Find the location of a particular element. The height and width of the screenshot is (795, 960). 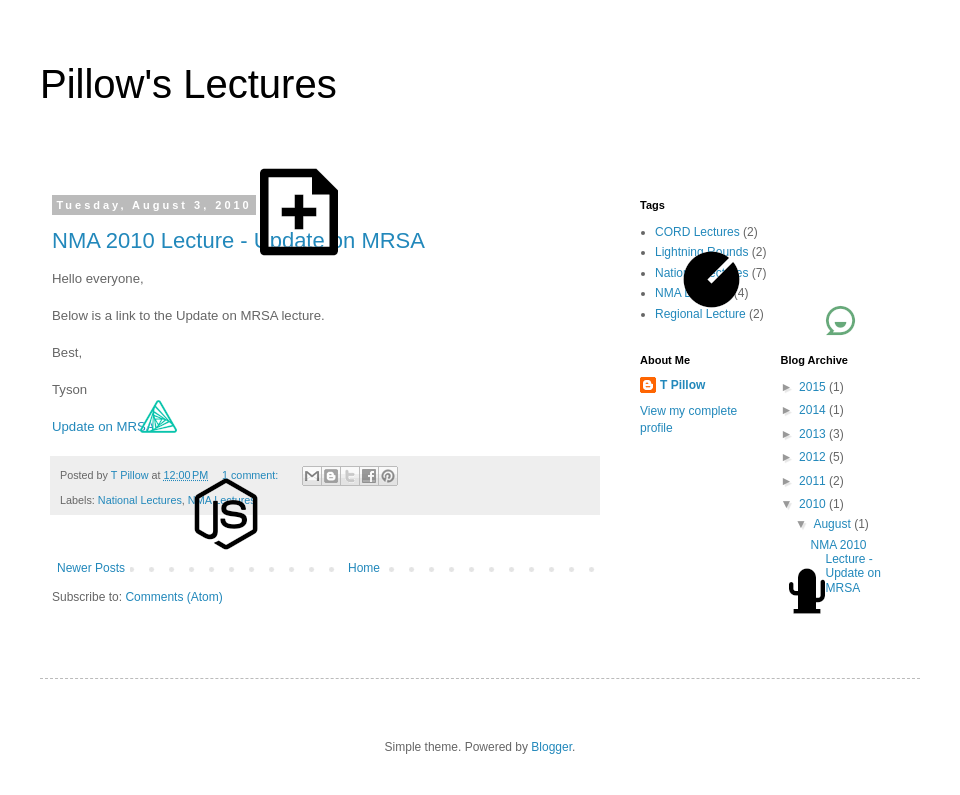

open the Affine app is located at coordinates (158, 416).